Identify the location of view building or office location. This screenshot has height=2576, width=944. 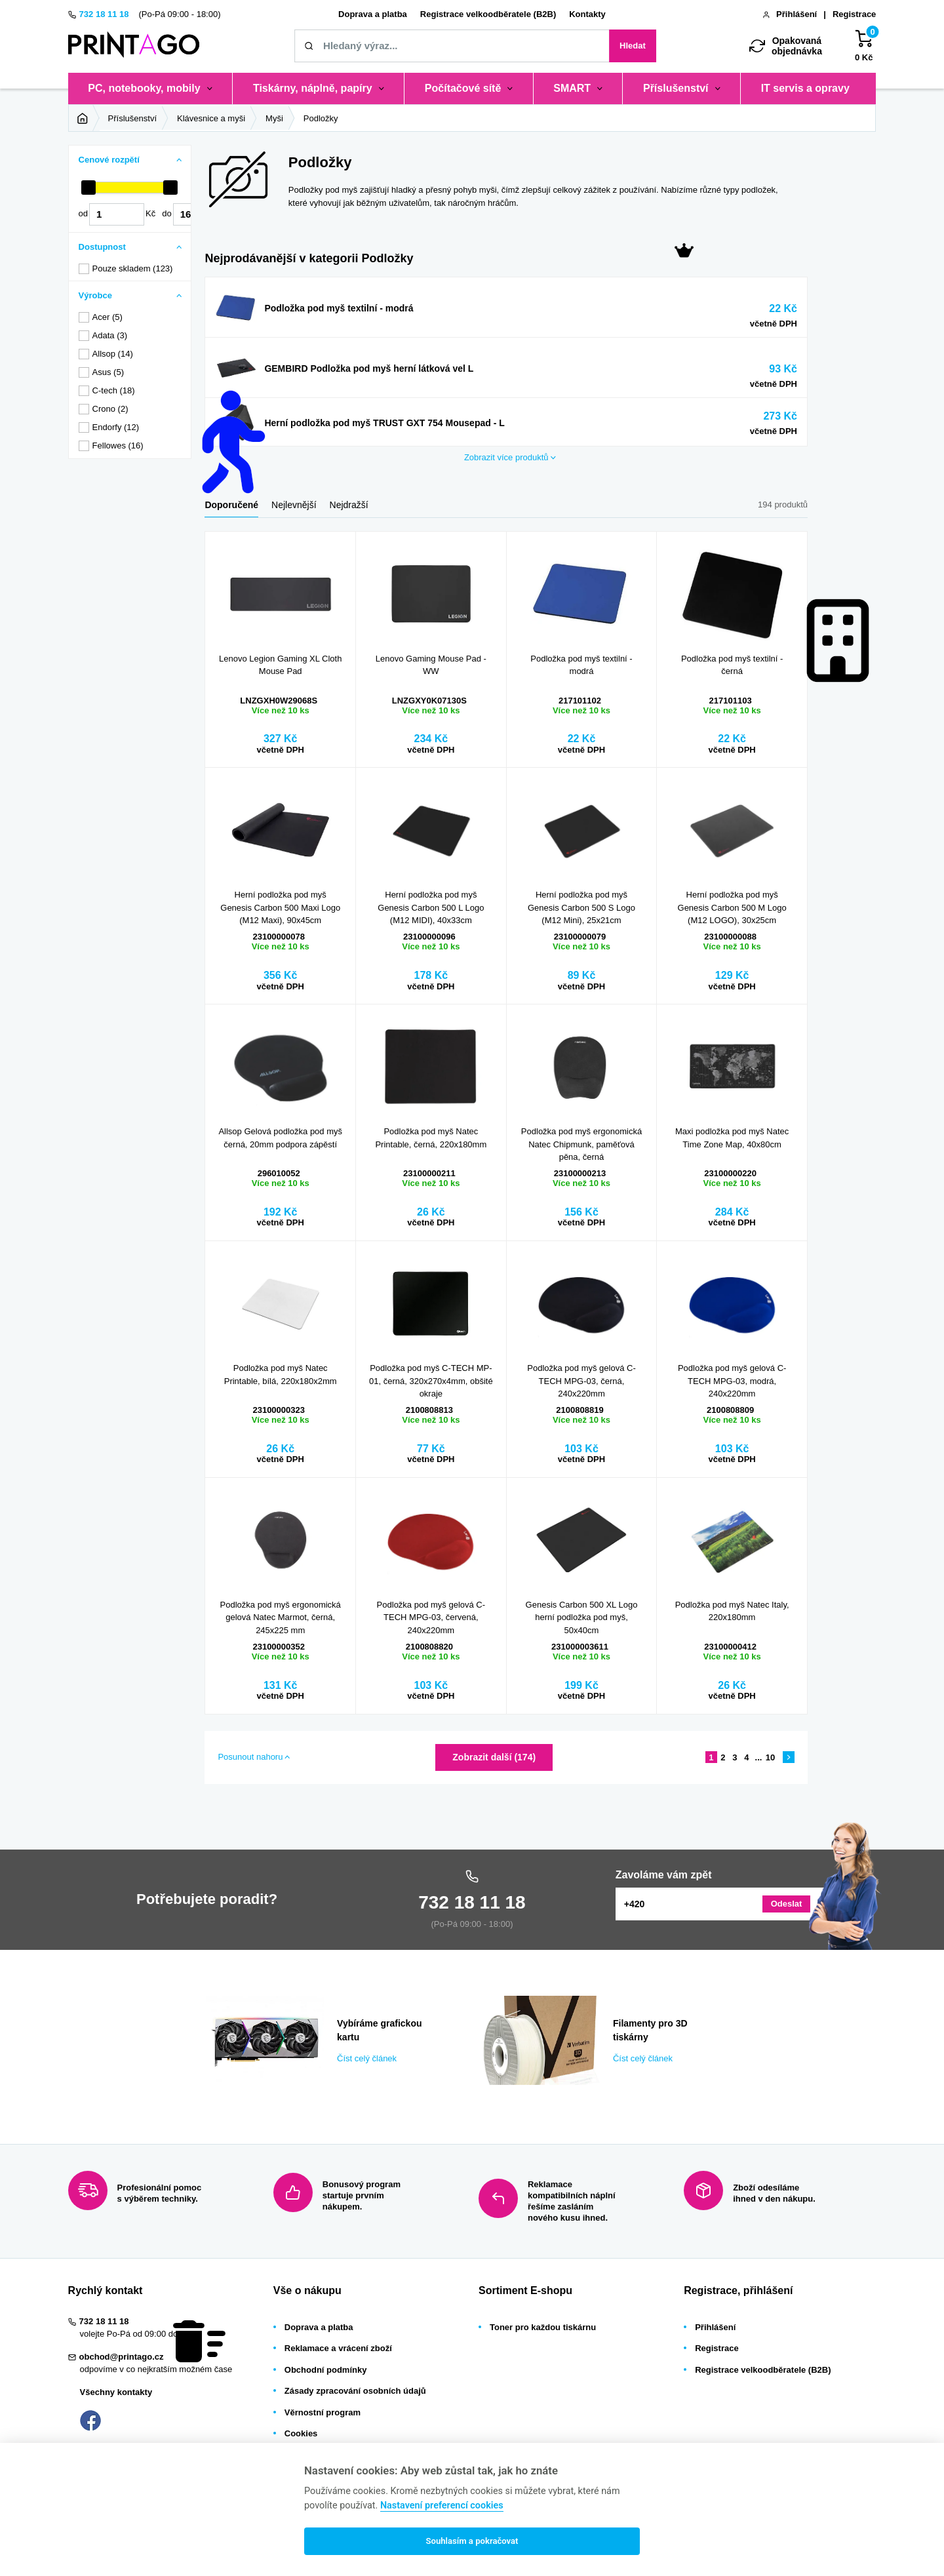
(838, 641).